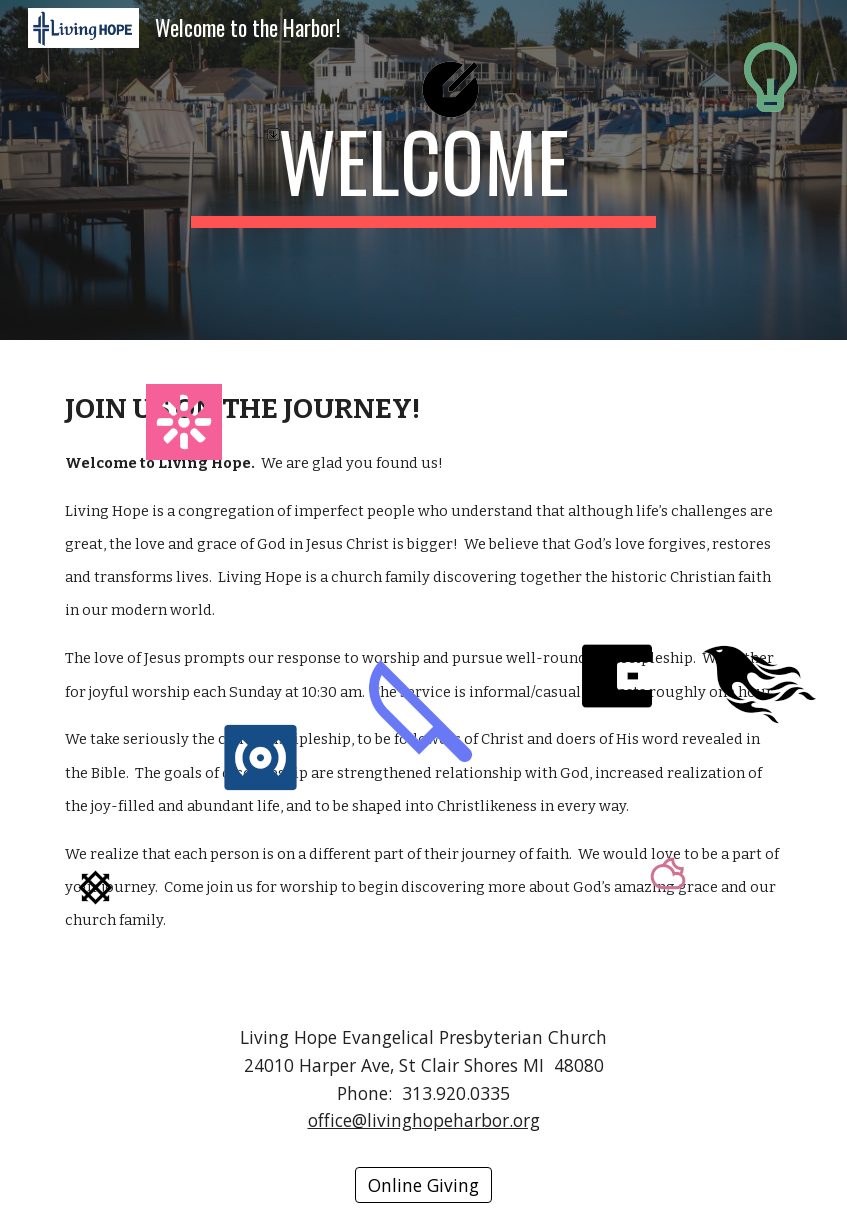 This screenshot has width=847, height=1227. What do you see at coordinates (184, 422) in the screenshot?
I see `kentico CMS platform logo` at bounding box center [184, 422].